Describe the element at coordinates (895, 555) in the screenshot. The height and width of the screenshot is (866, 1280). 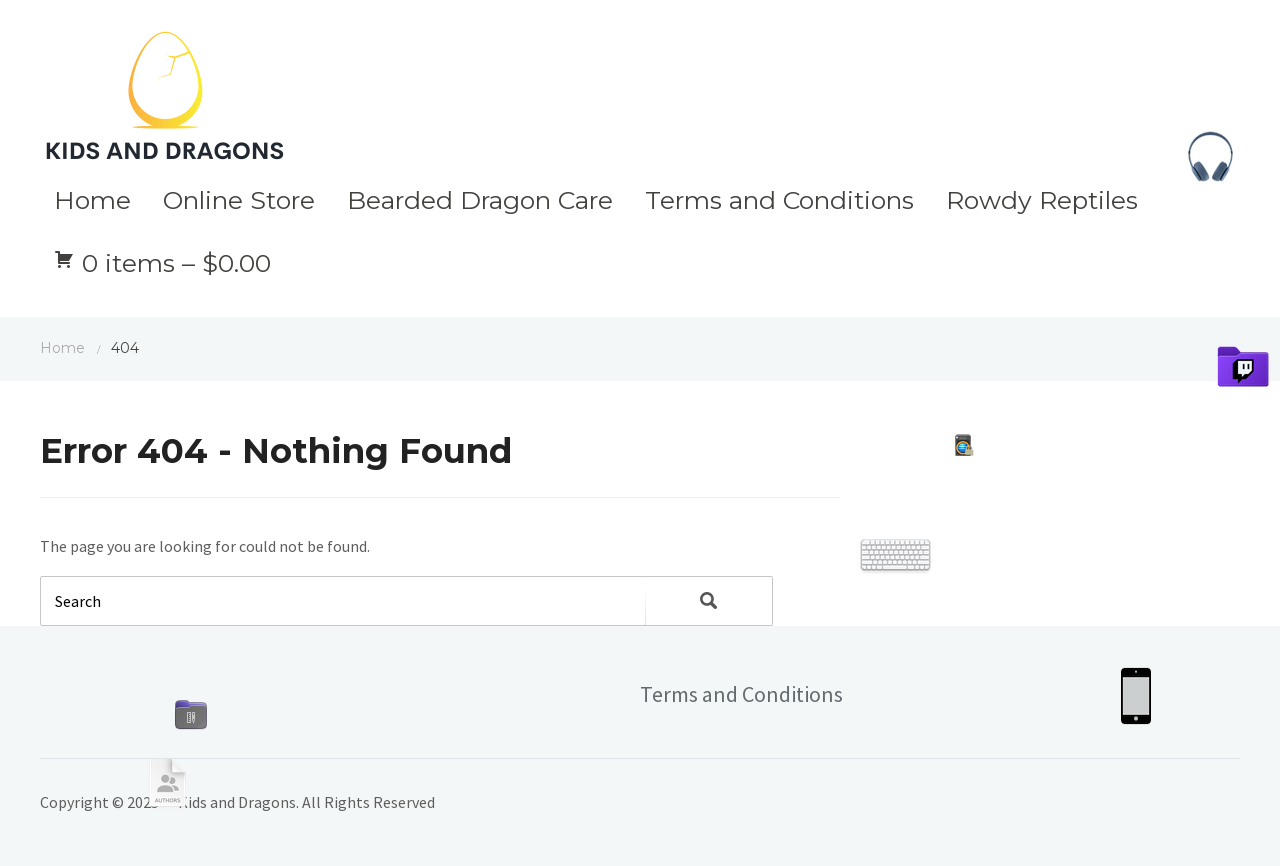
I see `connect an external keyboard` at that location.